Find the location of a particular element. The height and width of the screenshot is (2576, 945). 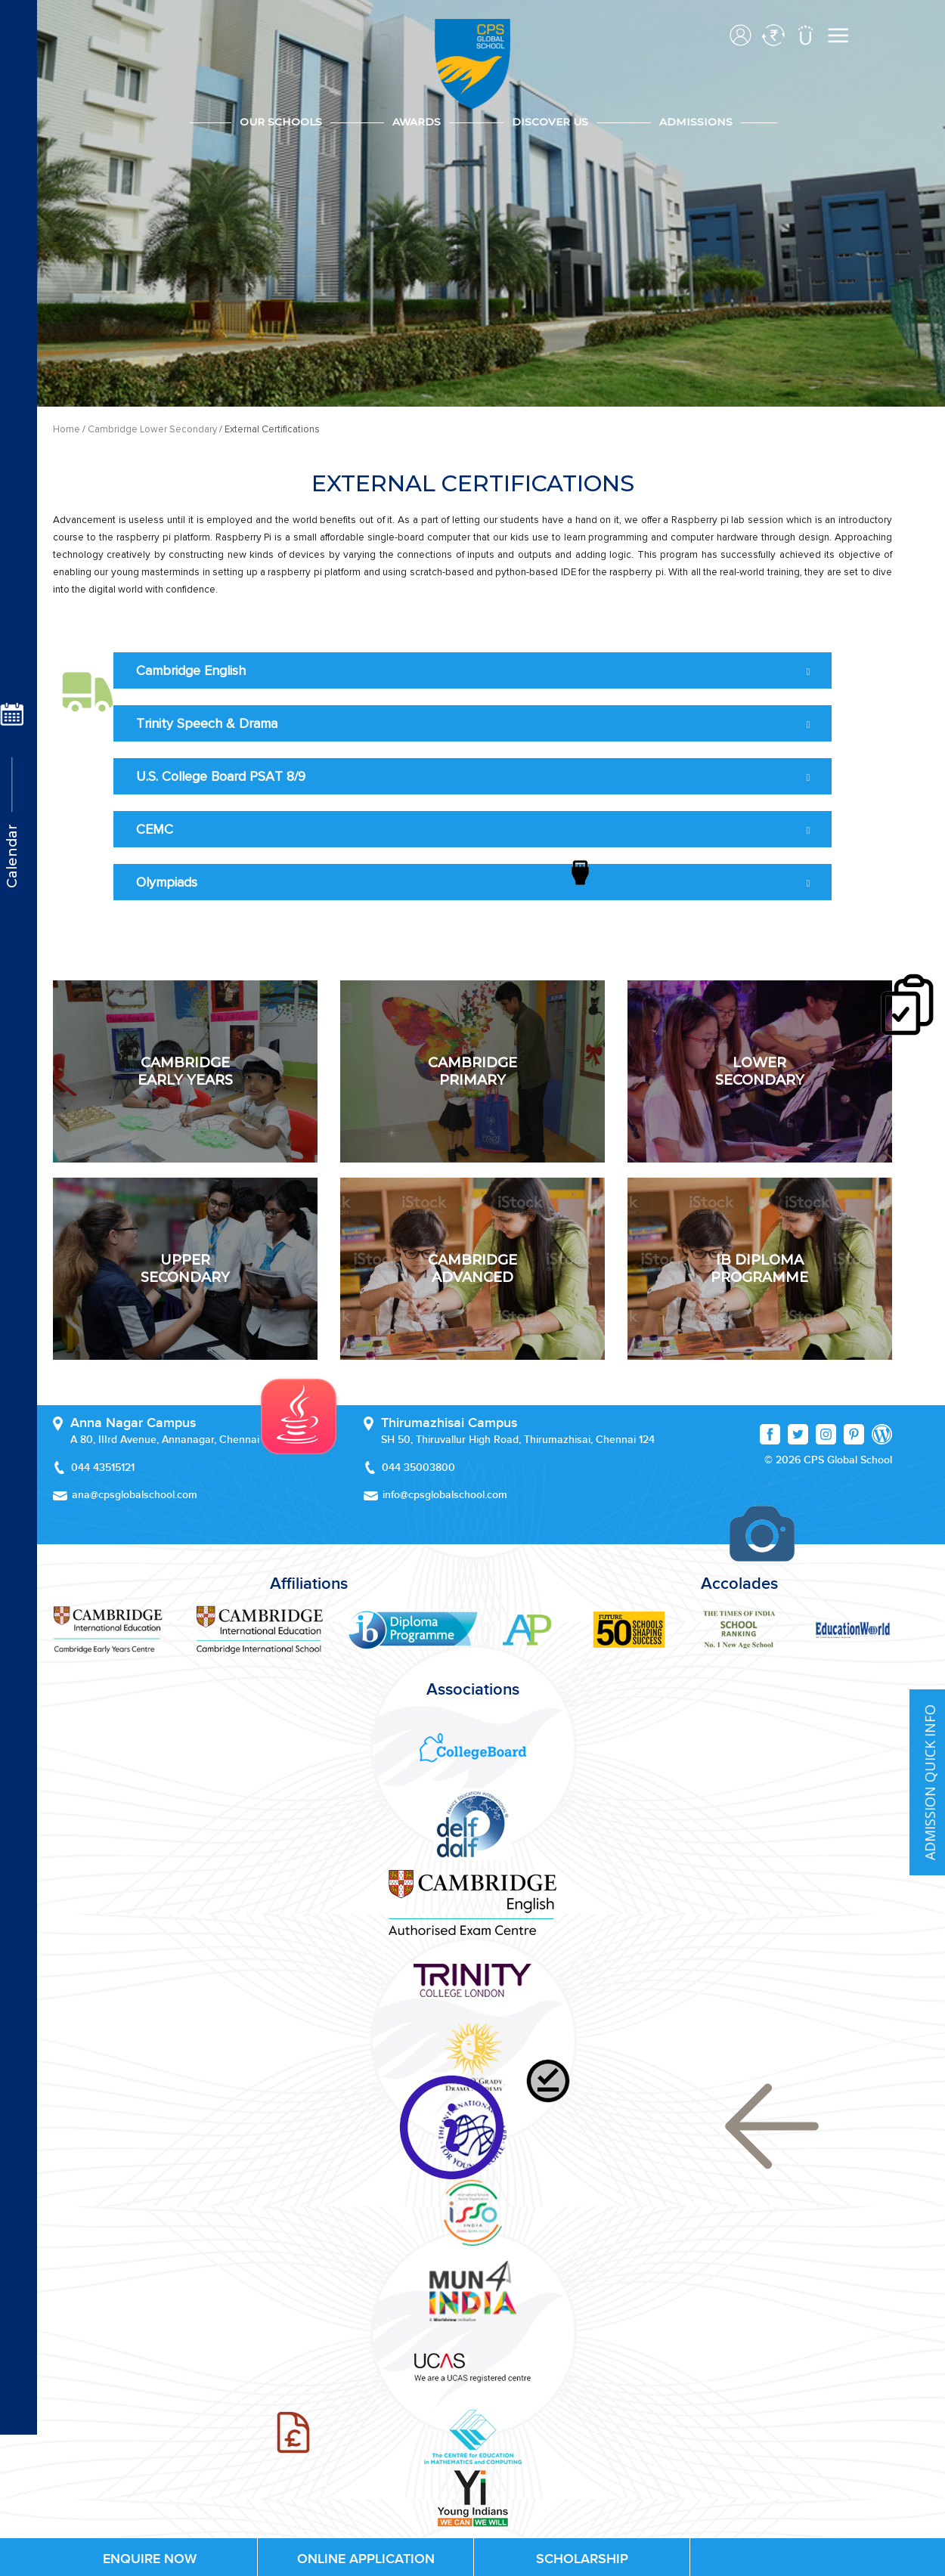

view financial document in pounds is located at coordinates (293, 2432).